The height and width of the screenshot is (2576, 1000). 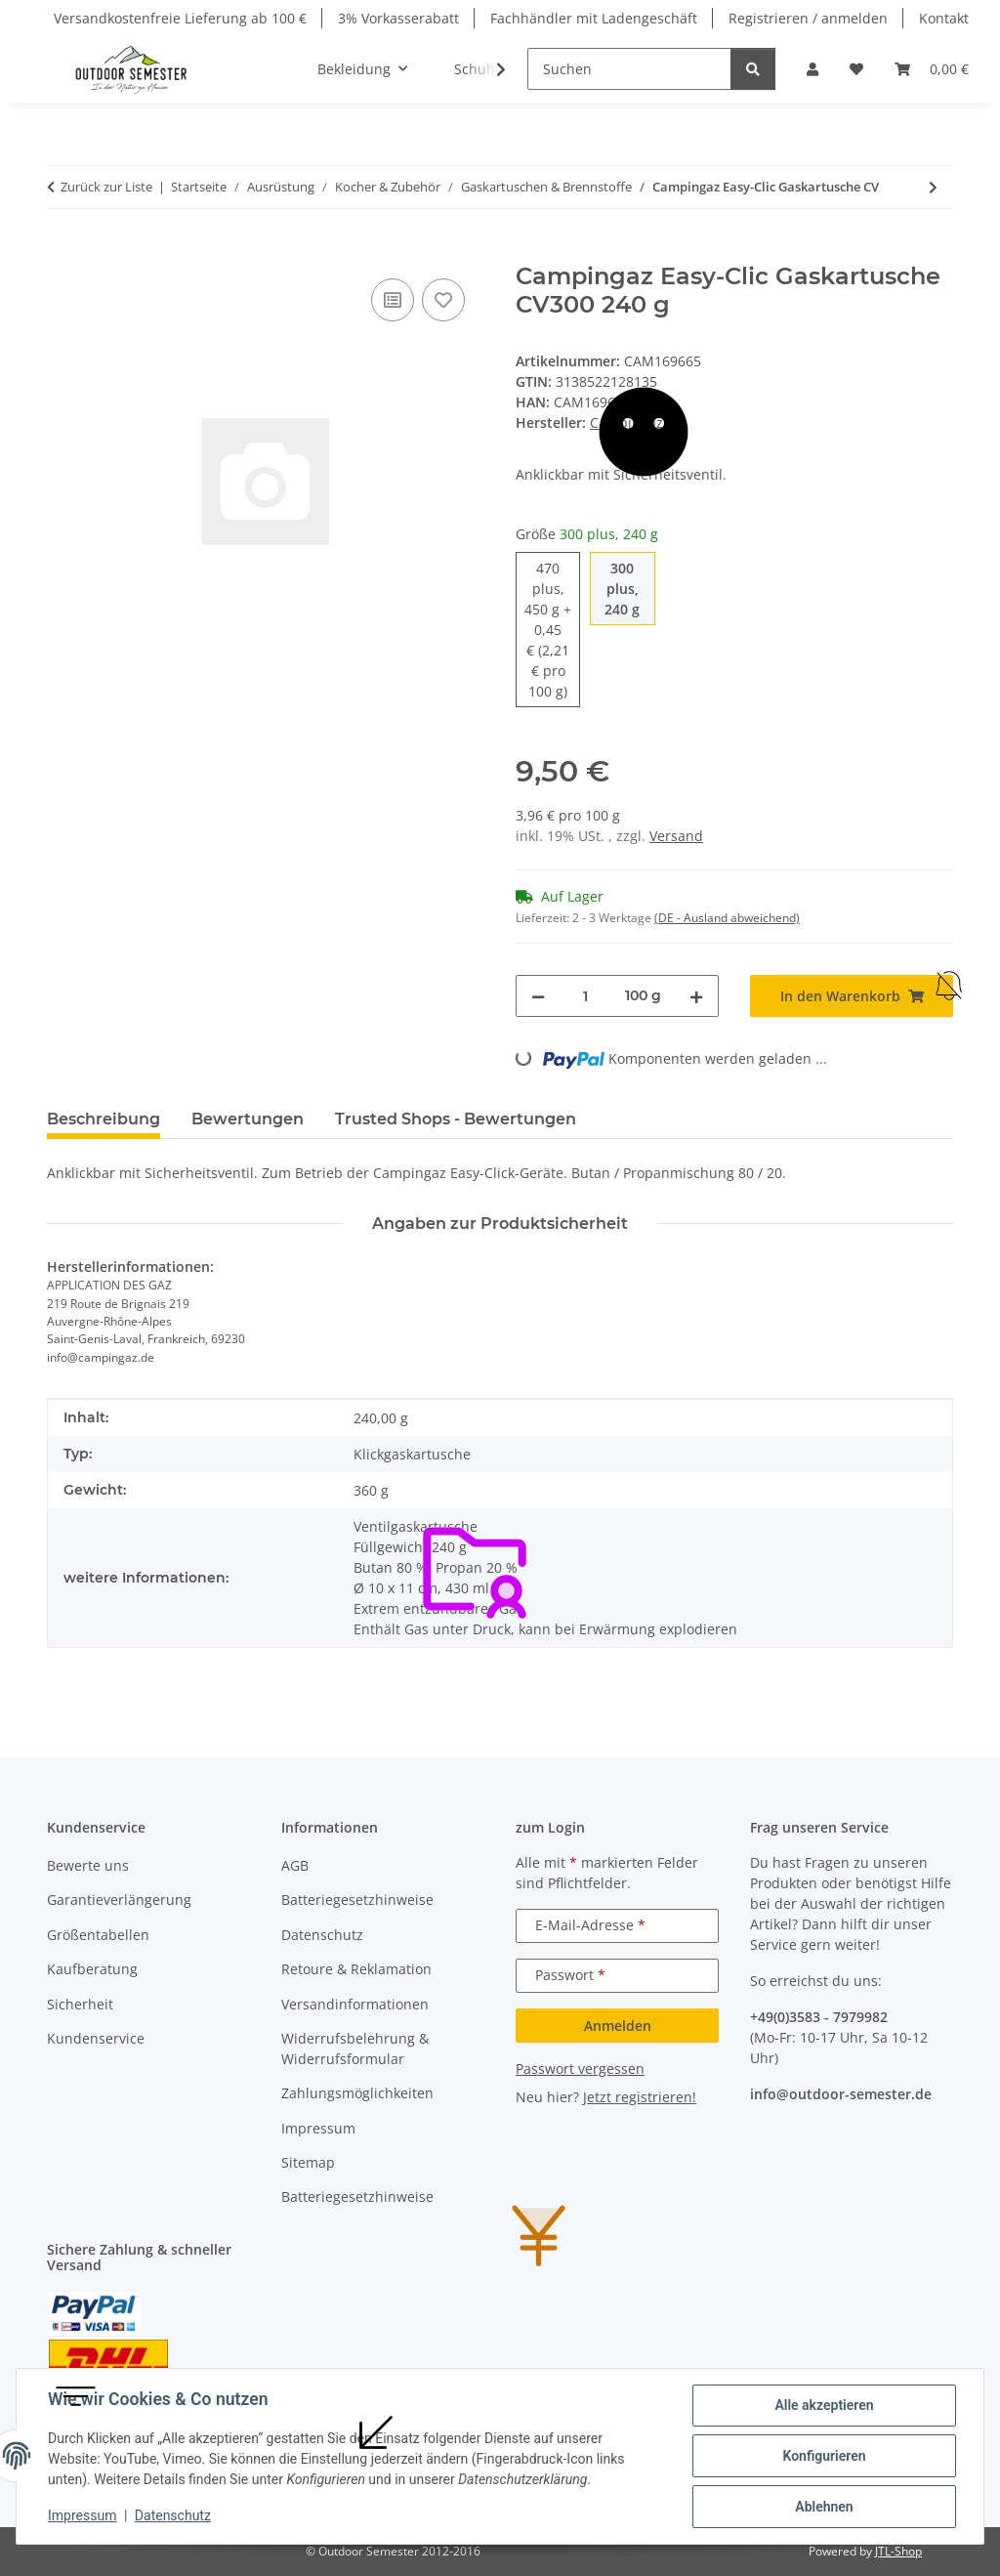 What do you see at coordinates (475, 1567) in the screenshot?
I see `access user profile folder` at bounding box center [475, 1567].